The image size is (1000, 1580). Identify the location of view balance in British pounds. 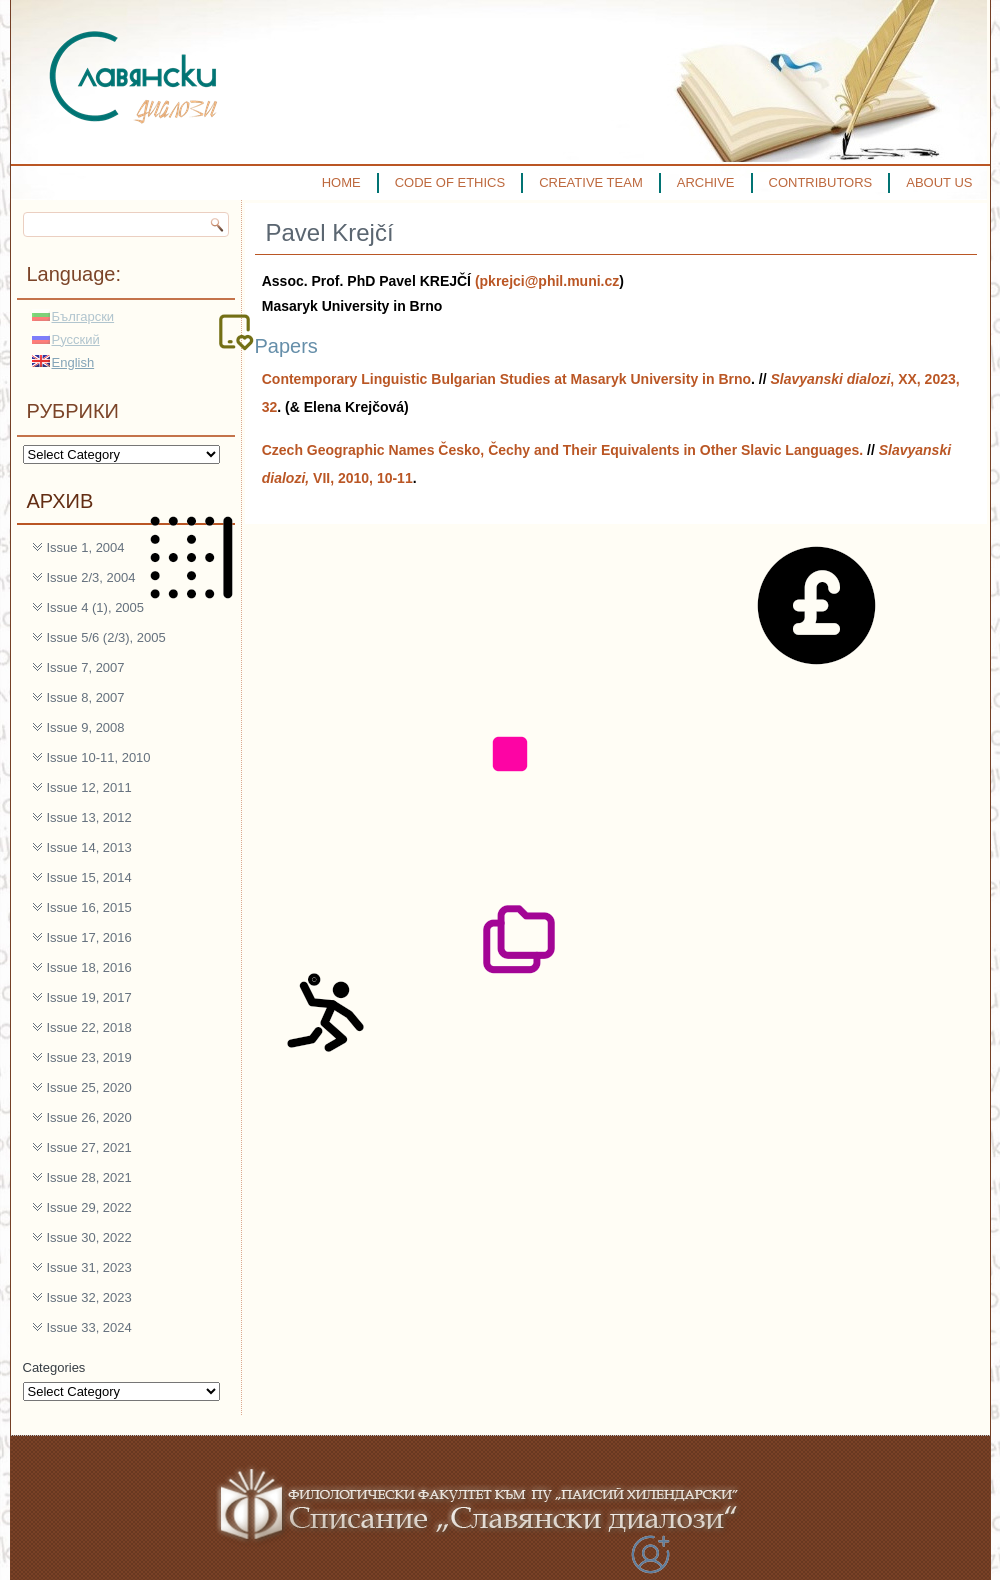
(816, 605).